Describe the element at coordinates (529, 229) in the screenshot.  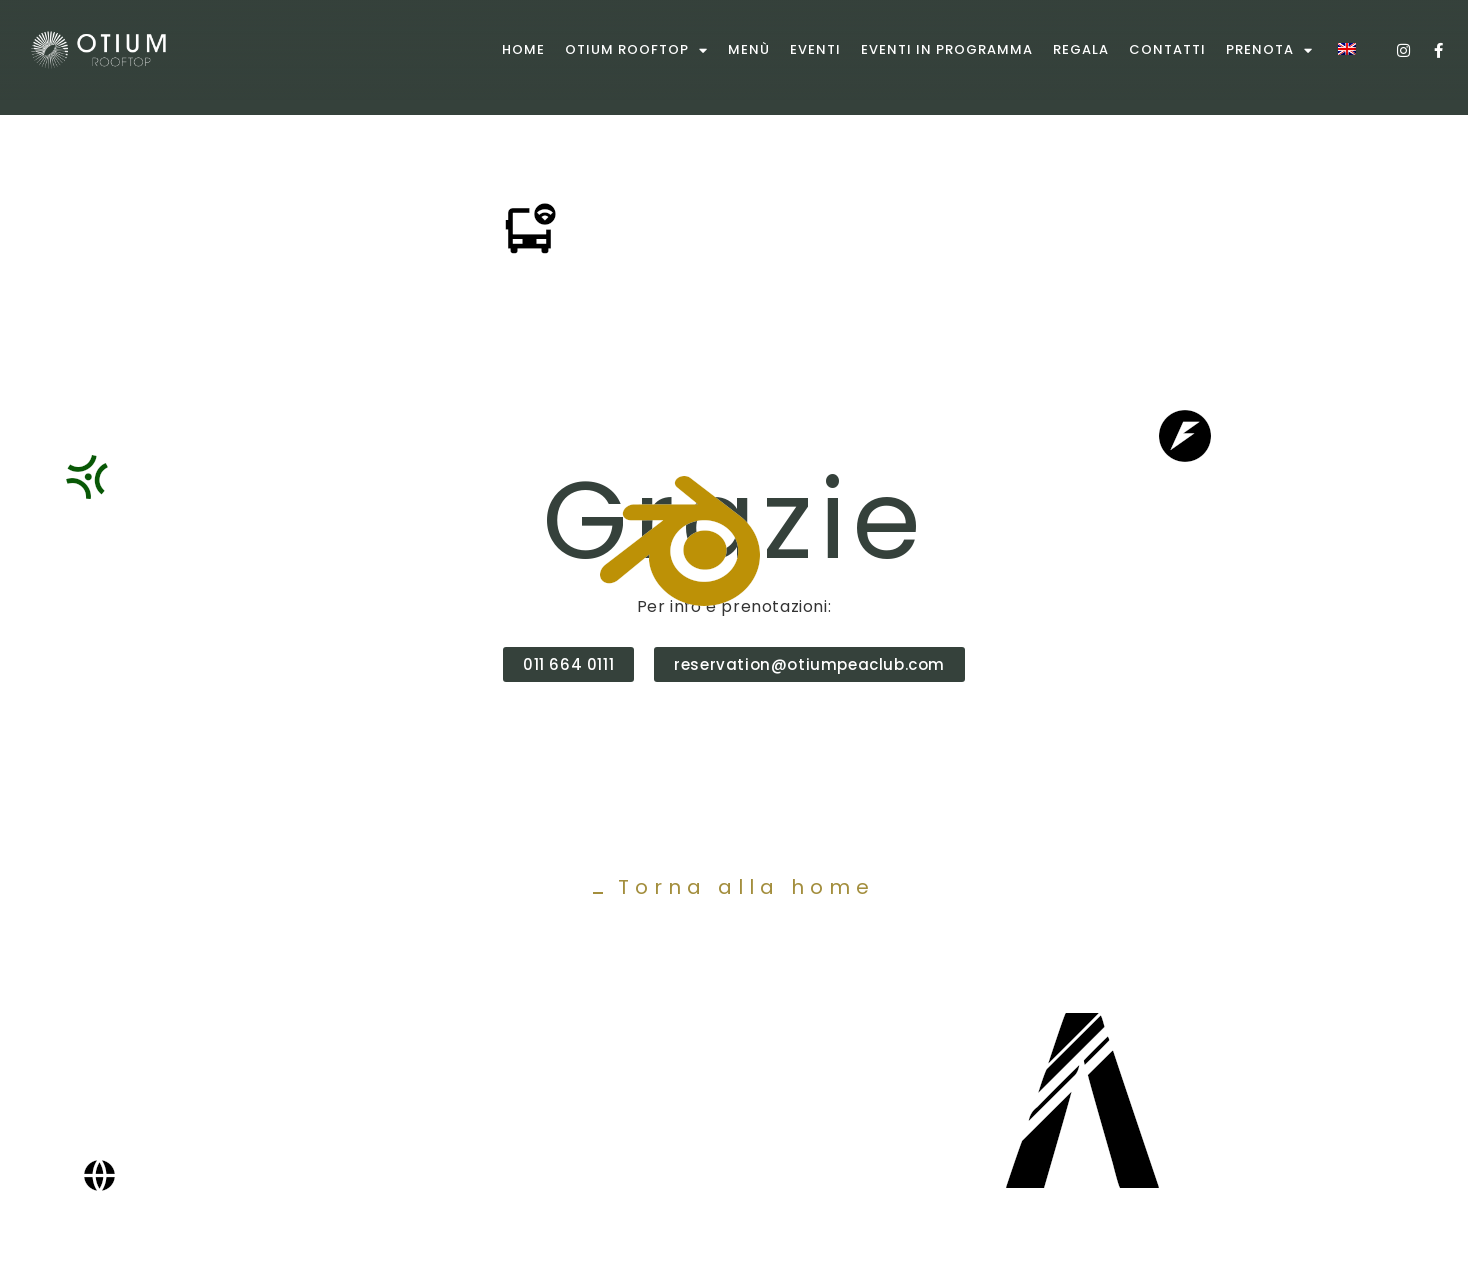
I see `indicates bus has wifi available` at that location.